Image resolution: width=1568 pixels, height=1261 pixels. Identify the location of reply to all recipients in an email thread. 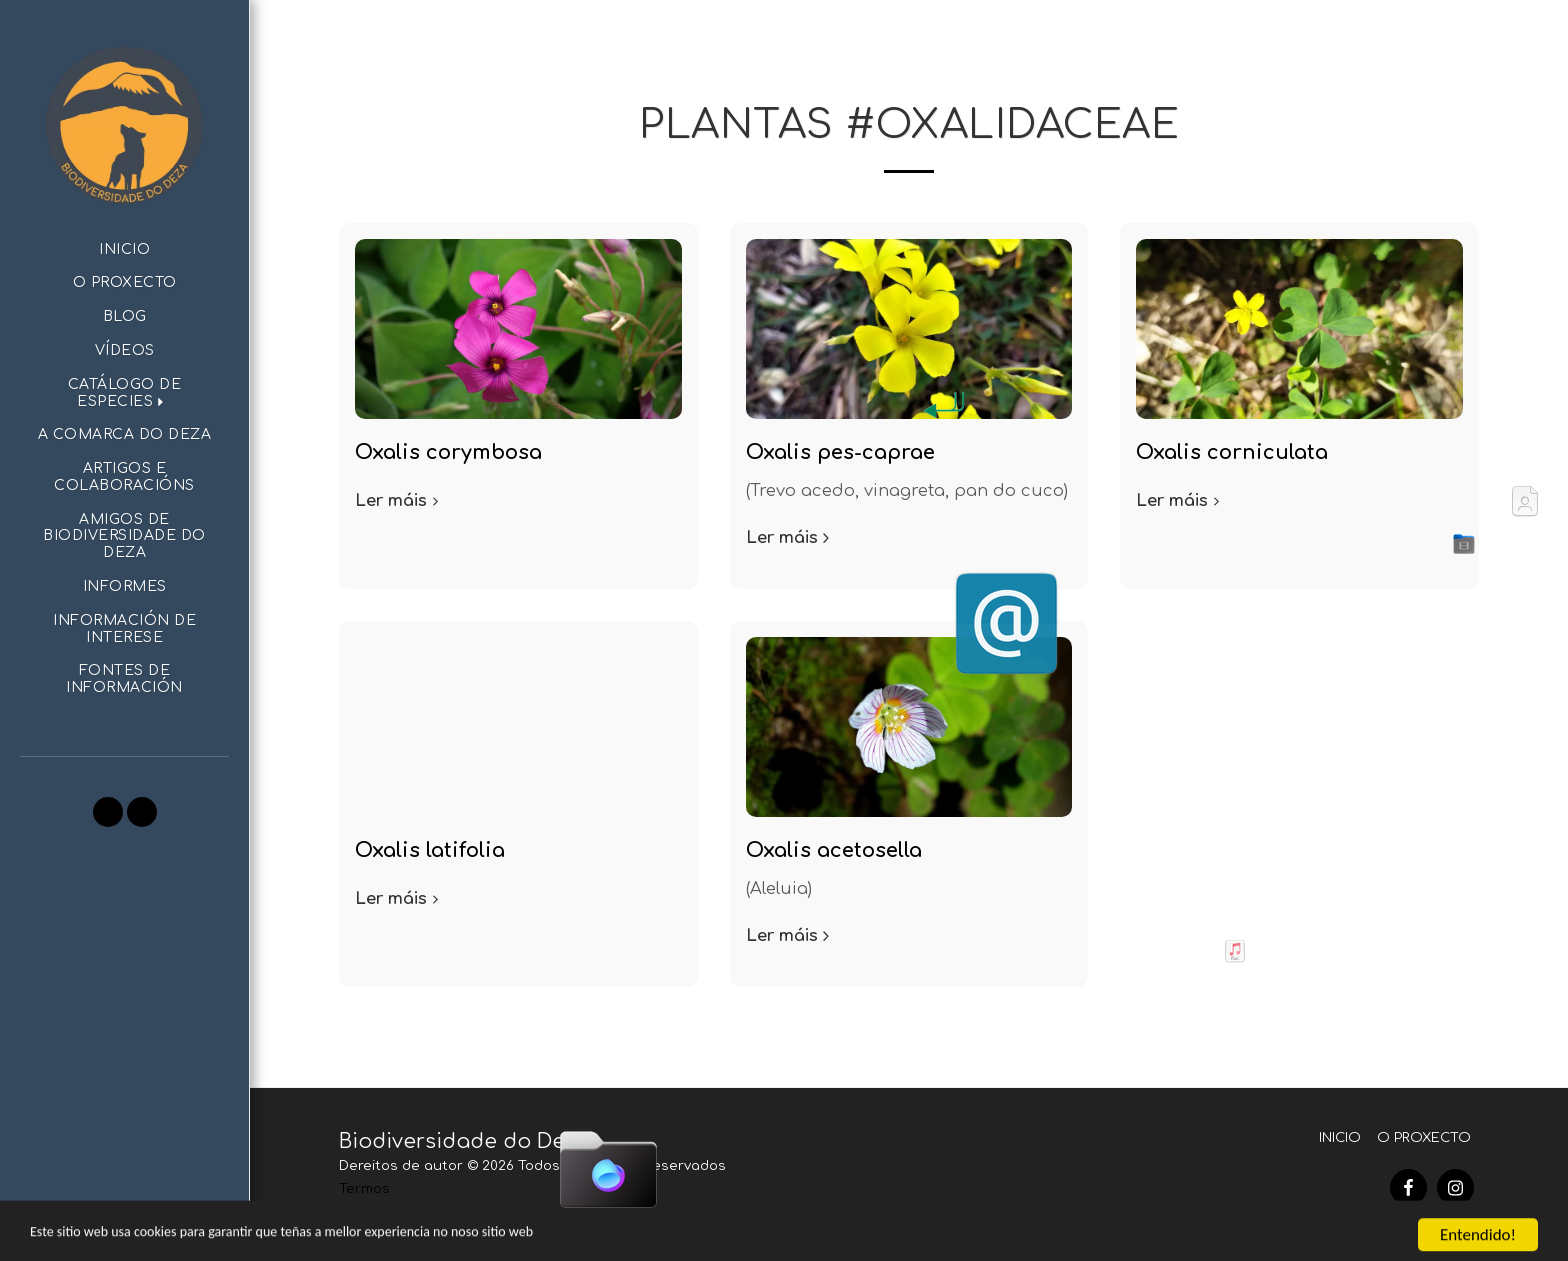
(943, 402).